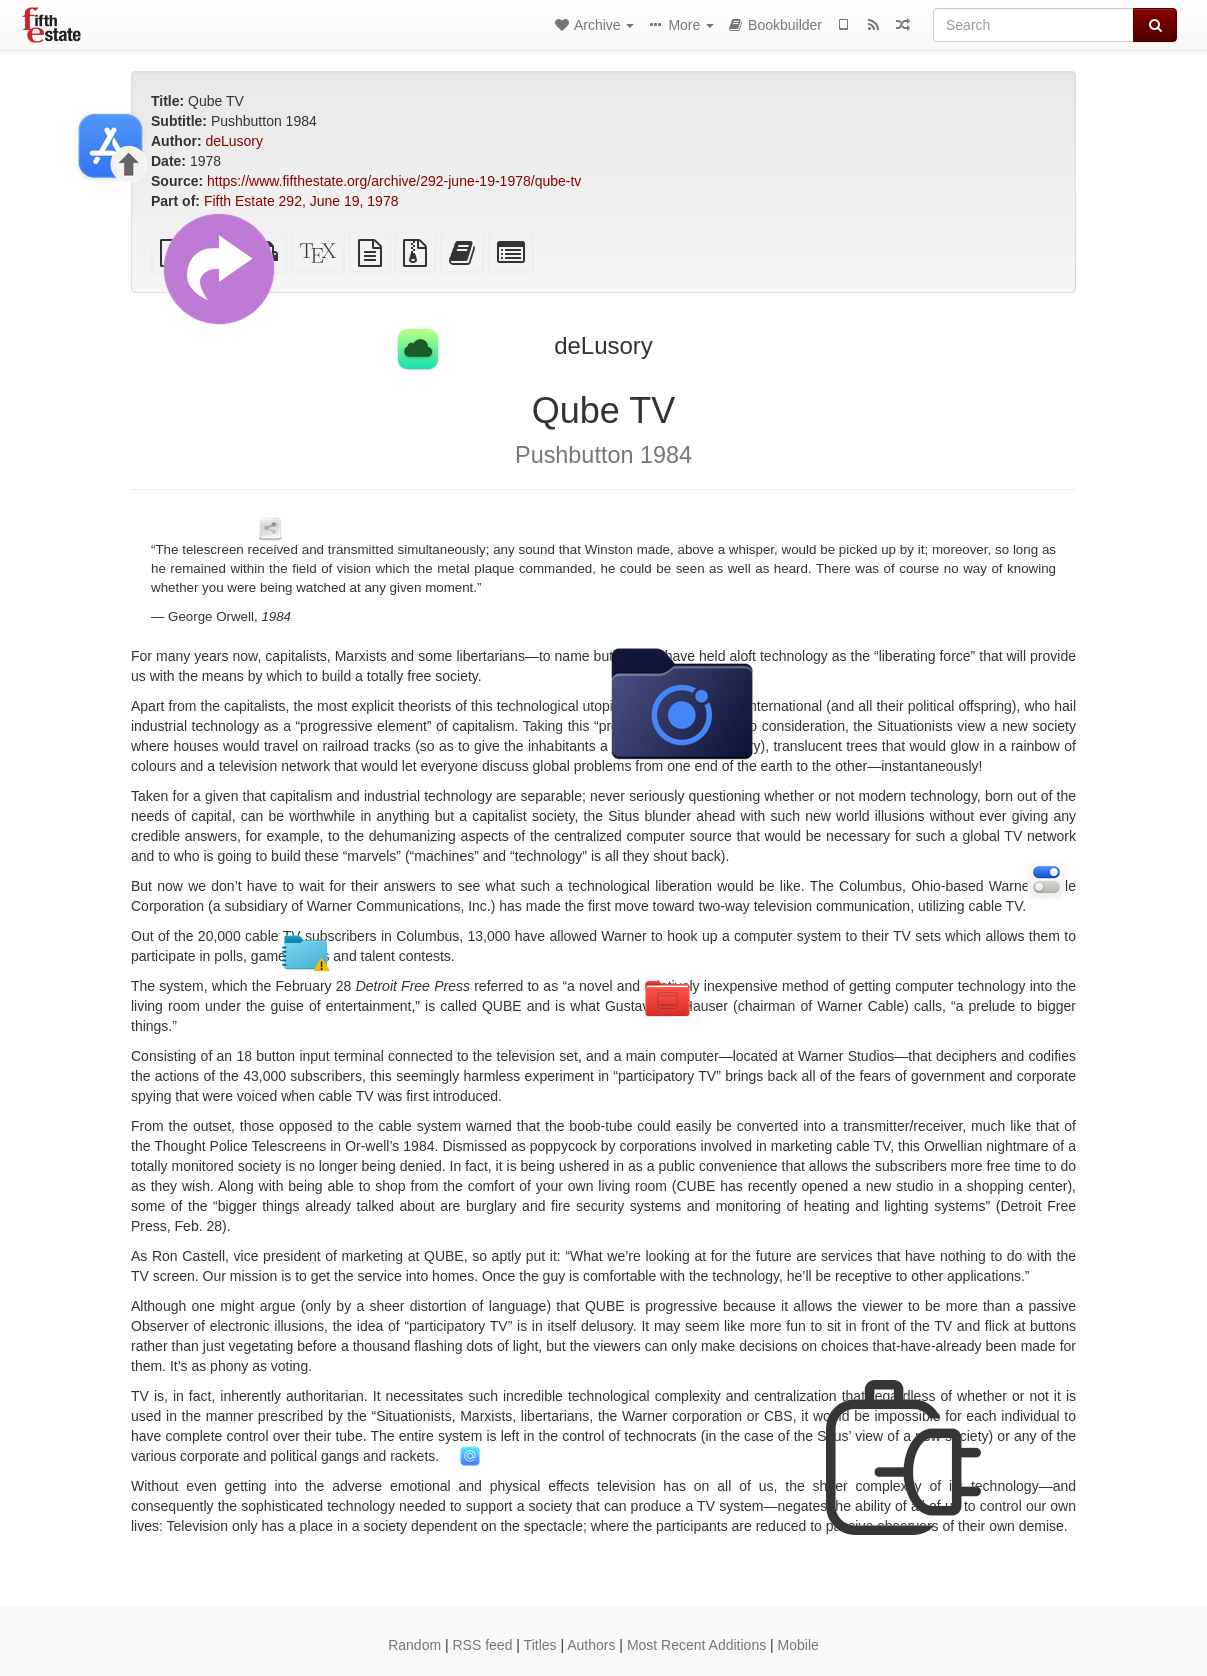 The width and height of the screenshot is (1207, 1676). Describe the element at coordinates (111, 147) in the screenshot. I see `check for available software updates` at that location.